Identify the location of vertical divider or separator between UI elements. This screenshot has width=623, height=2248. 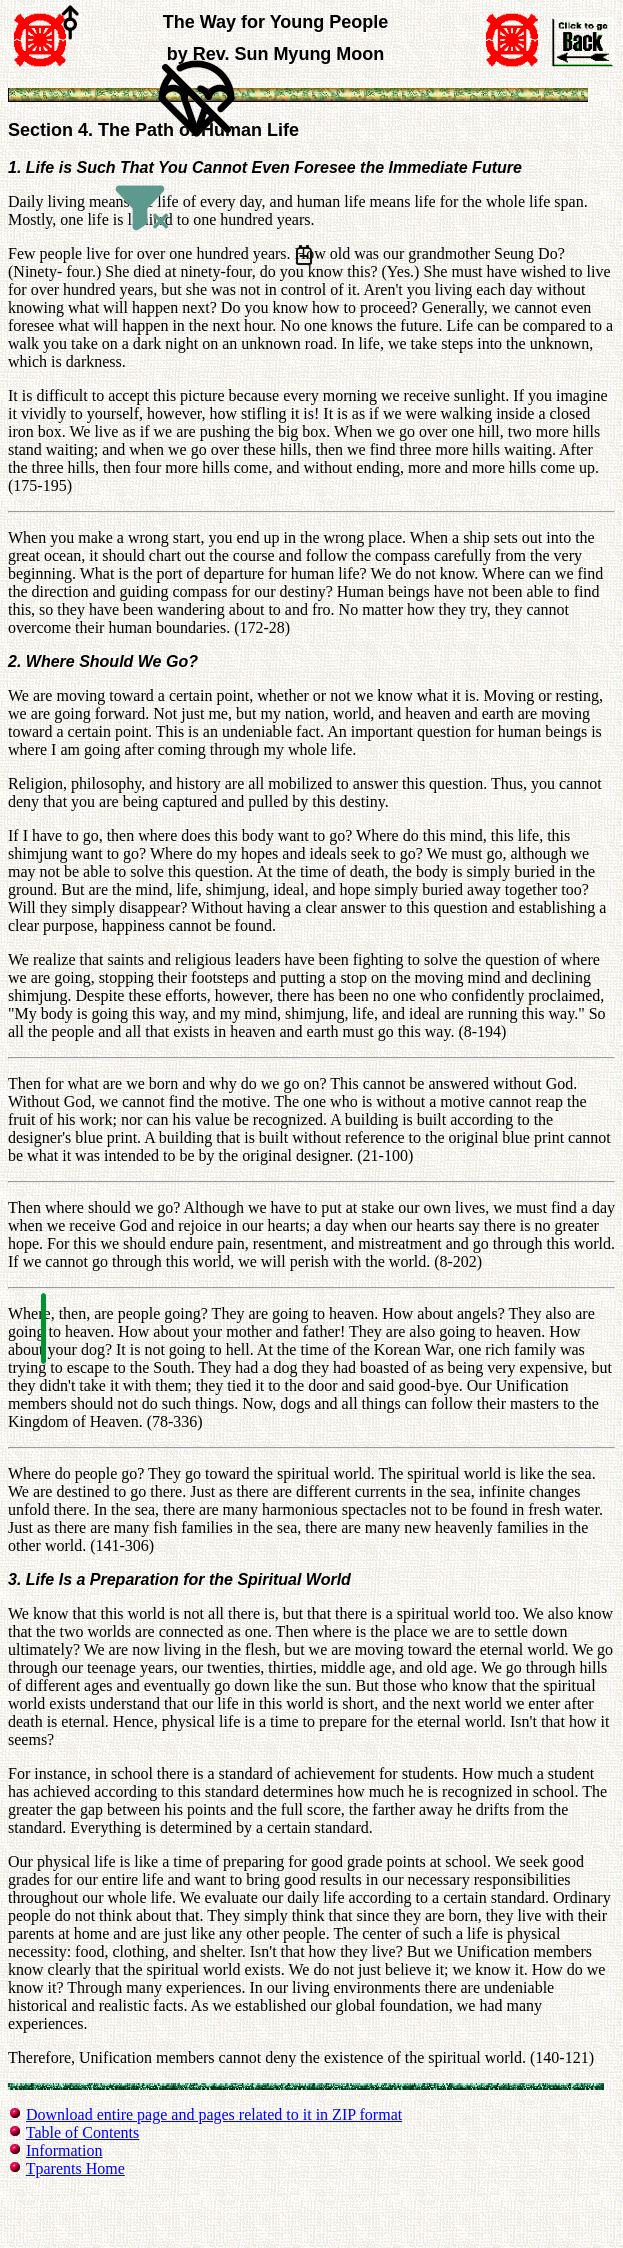
(43, 1328).